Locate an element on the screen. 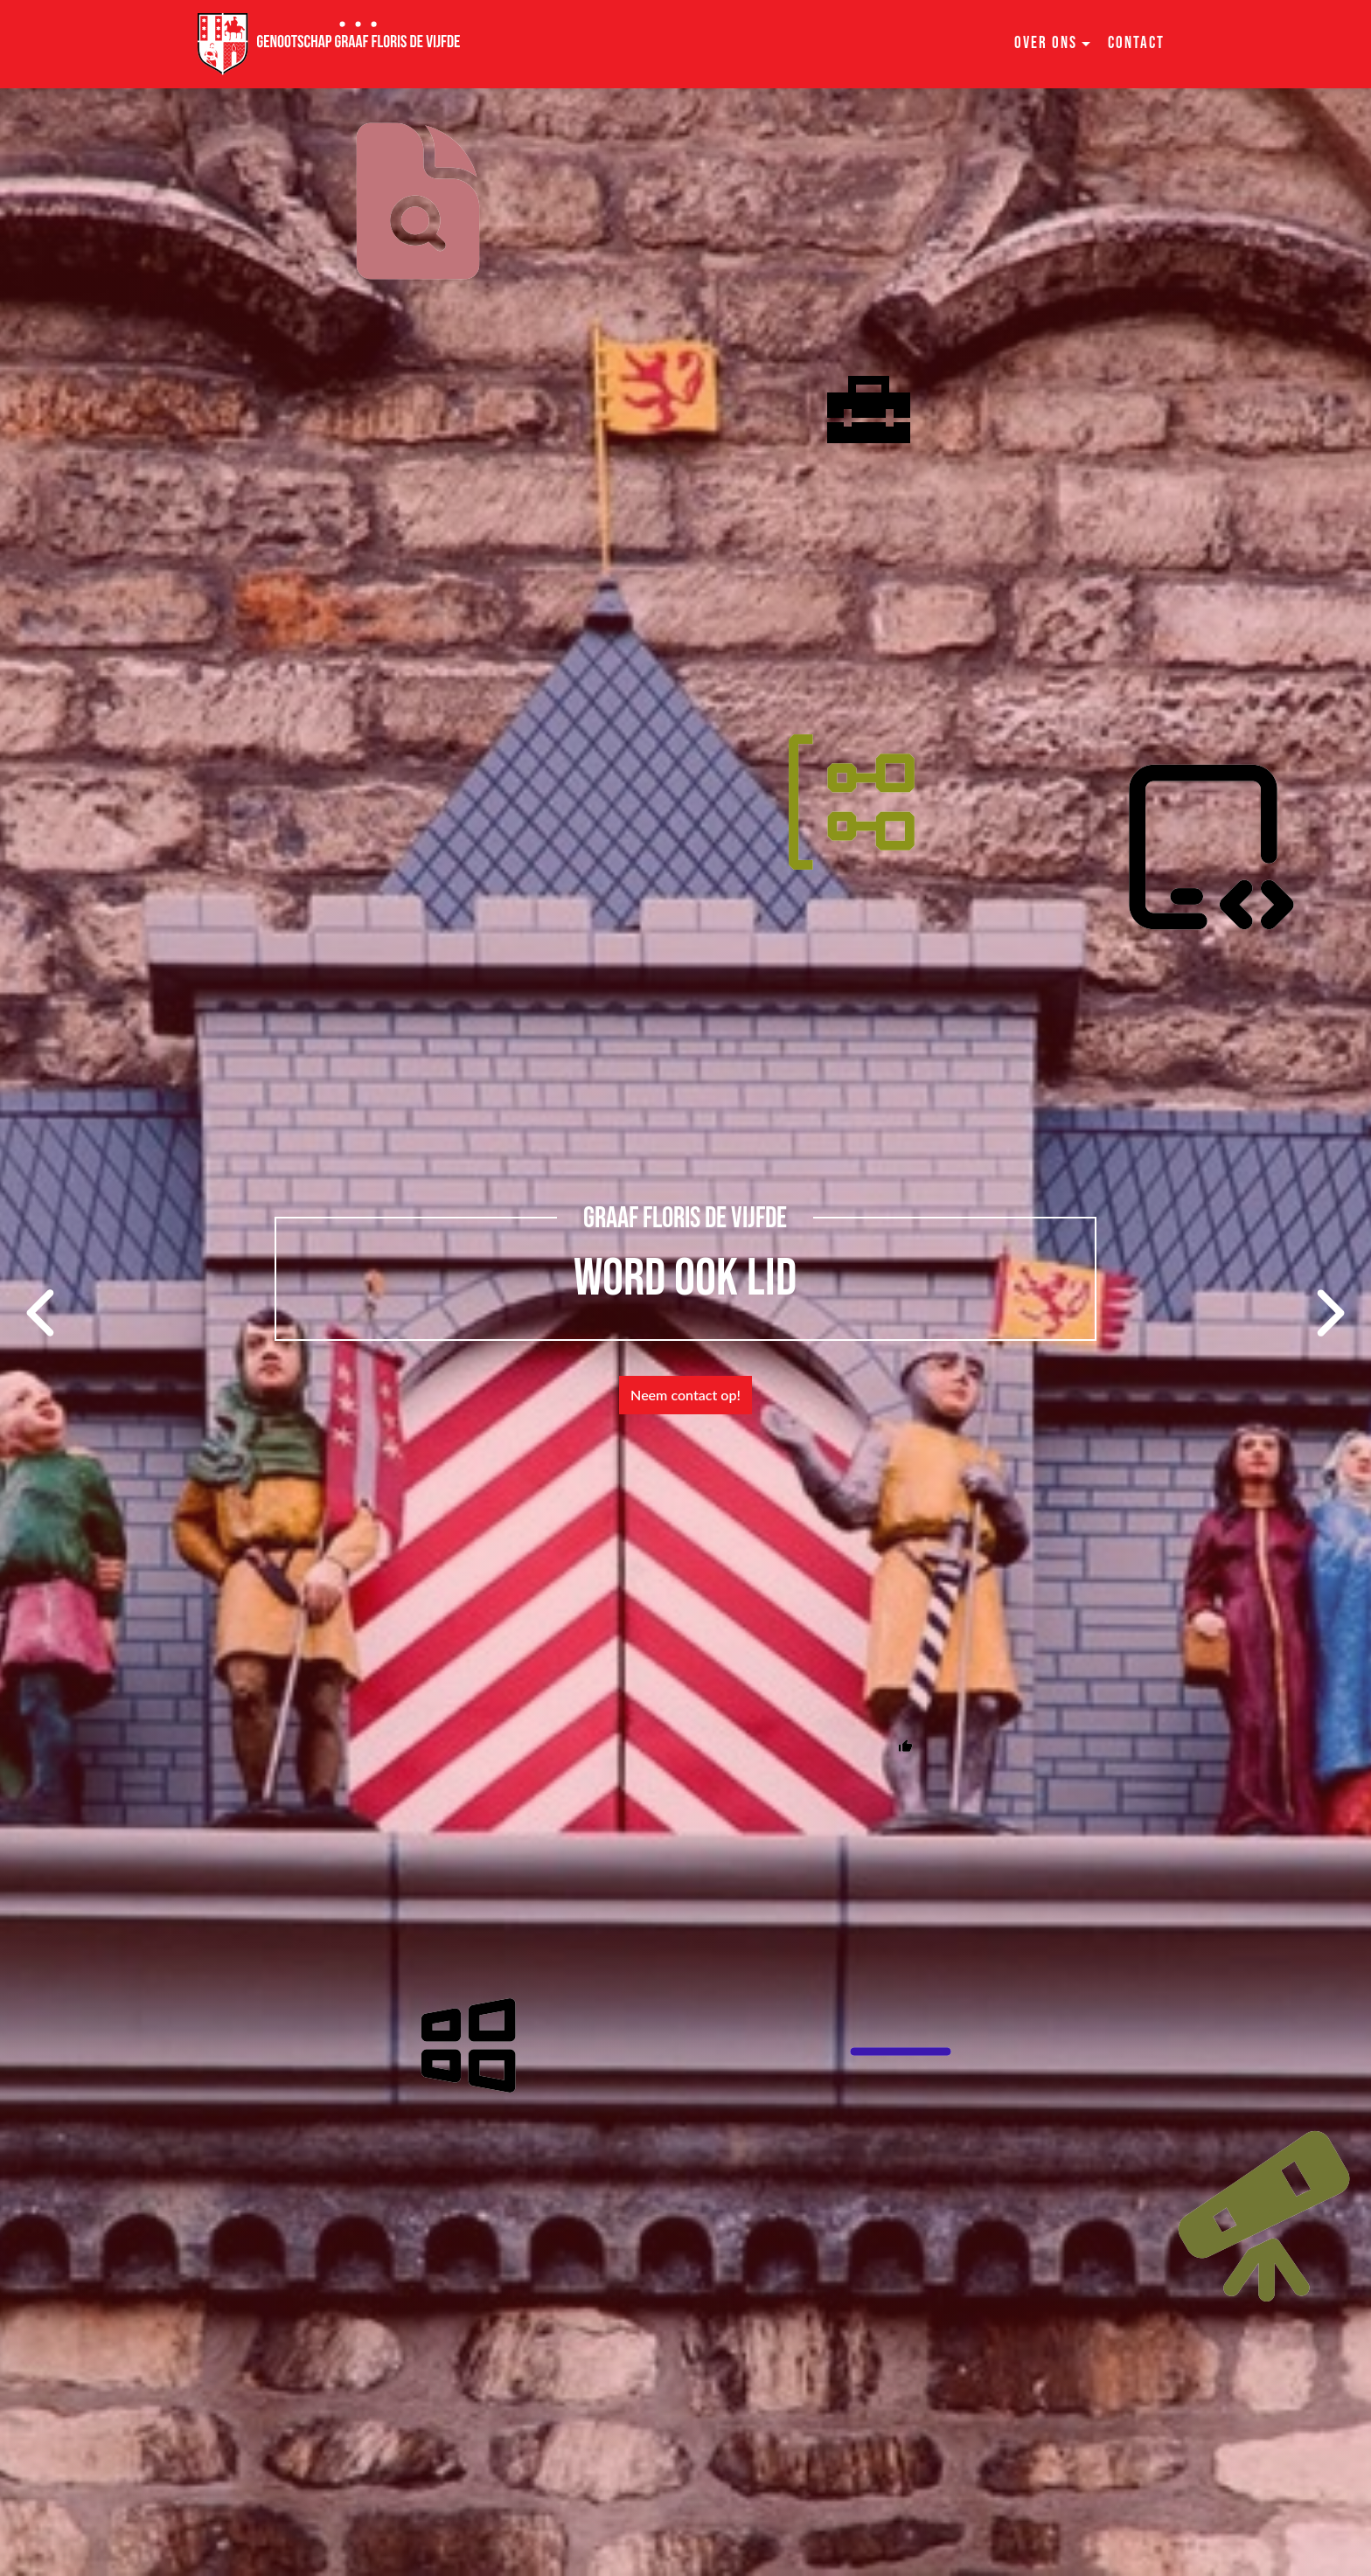 The height and width of the screenshot is (2576, 1371). access code editor on tablet device is located at coordinates (1203, 847).